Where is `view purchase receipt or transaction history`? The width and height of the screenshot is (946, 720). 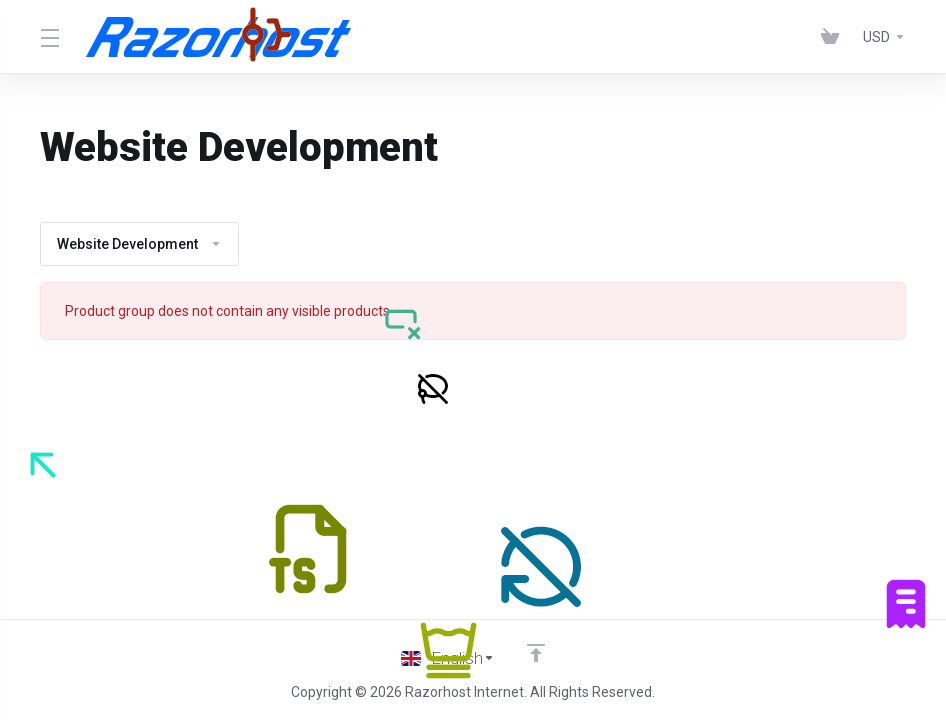 view purchase receipt or transaction history is located at coordinates (906, 604).